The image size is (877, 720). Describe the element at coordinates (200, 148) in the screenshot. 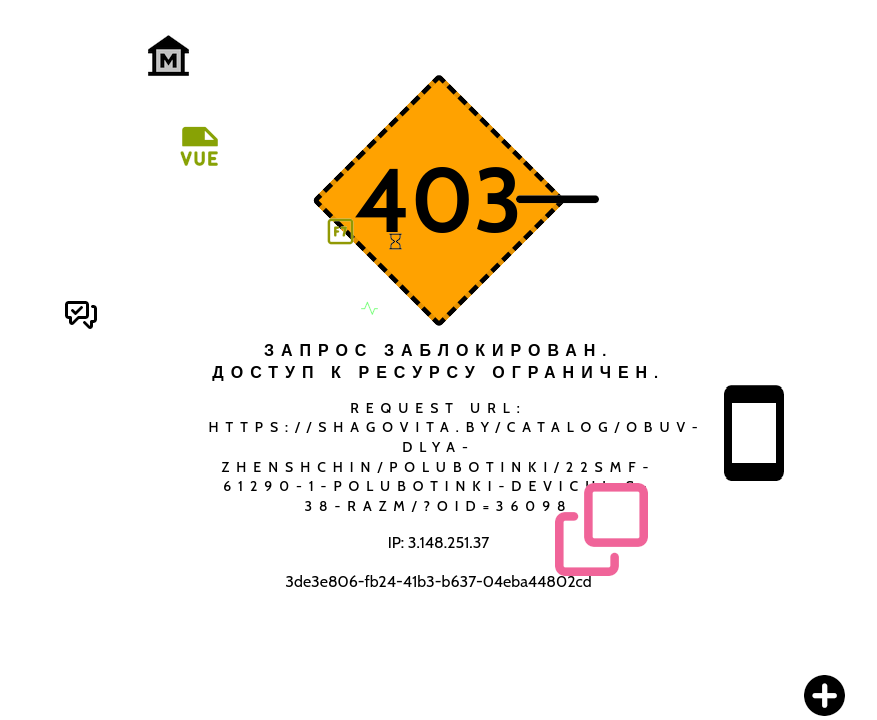

I see `a Vue.js framework file` at that location.